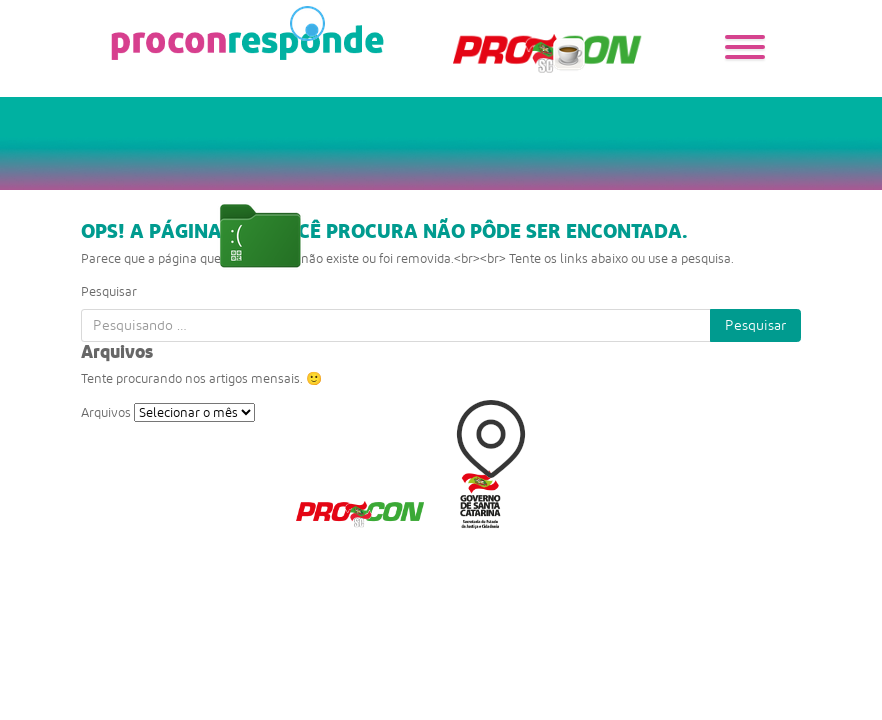  What do you see at coordinates (569, 54) in the screenshot?
I see `launch a java application` at bounding box center [569, 54].